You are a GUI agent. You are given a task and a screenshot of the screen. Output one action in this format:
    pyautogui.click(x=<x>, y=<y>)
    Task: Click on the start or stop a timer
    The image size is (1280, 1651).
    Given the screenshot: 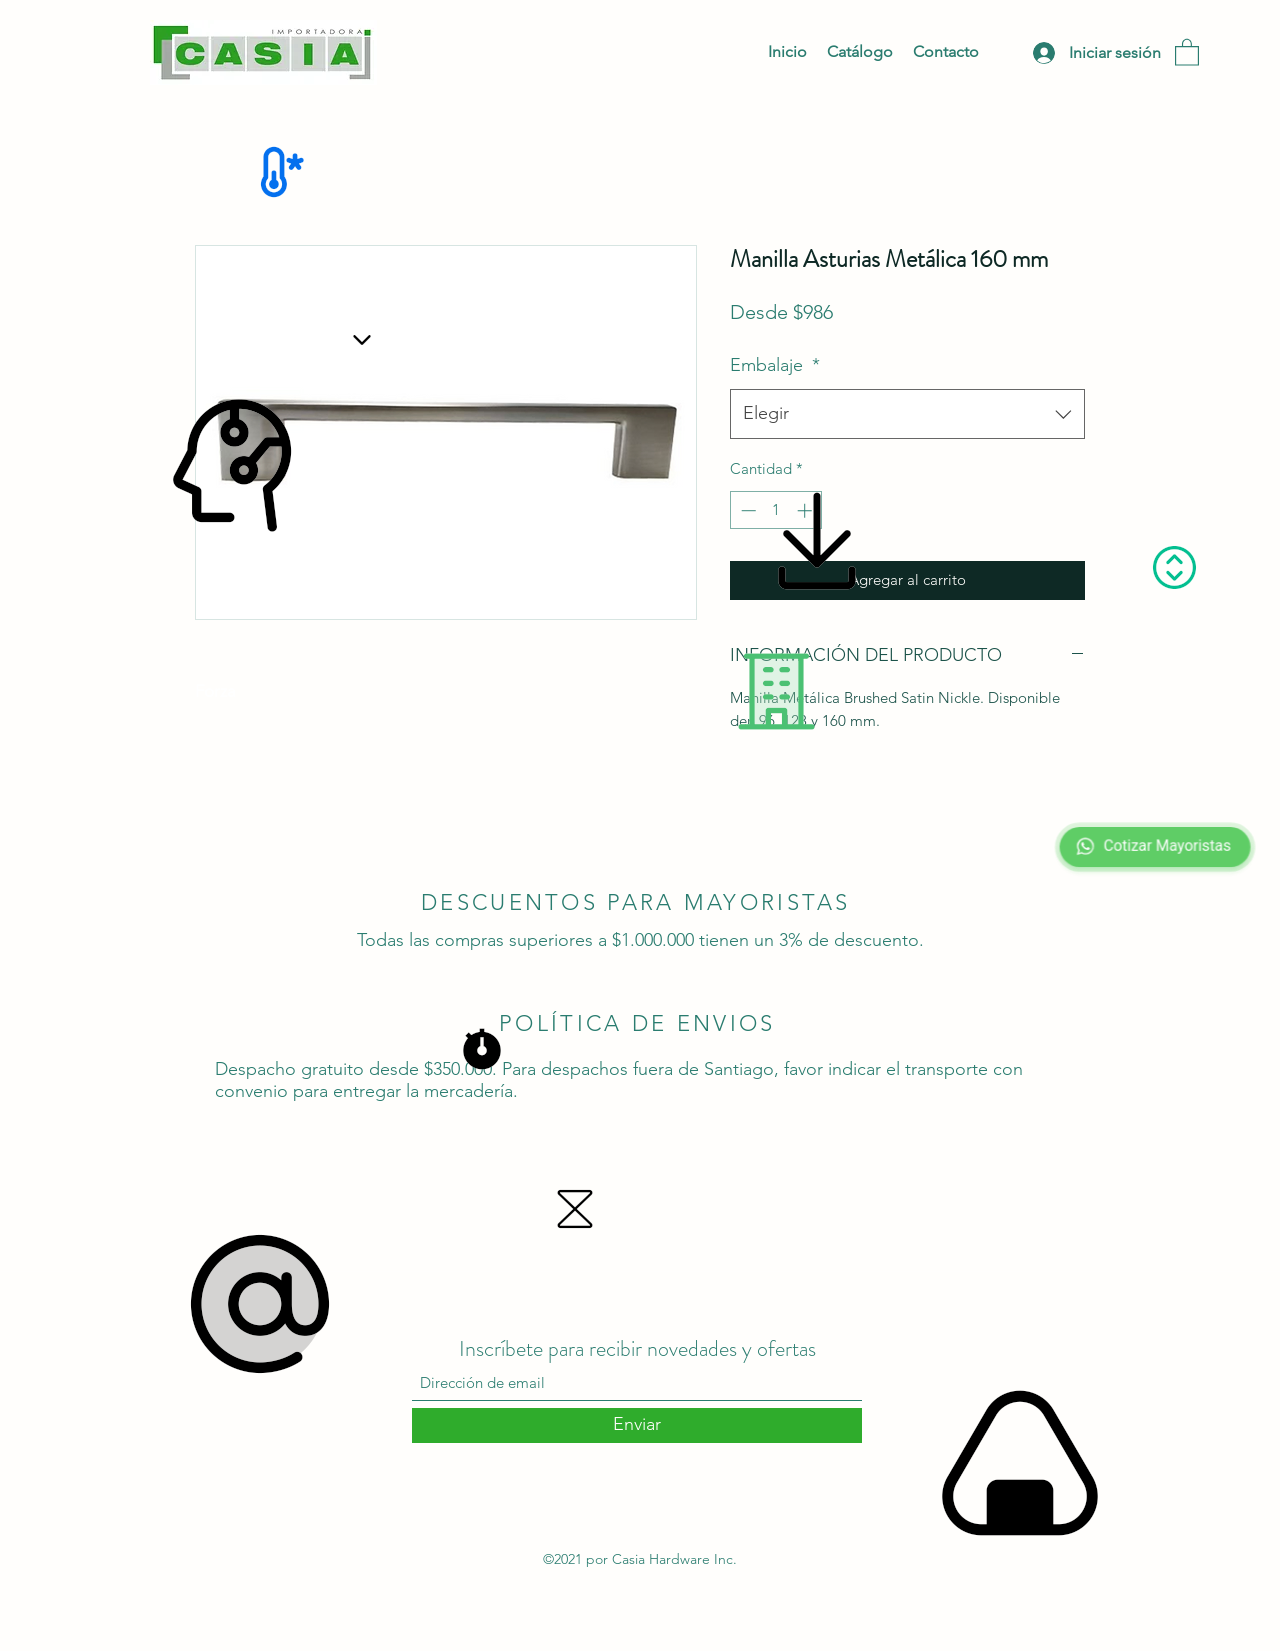 What is the action you would take?
    pyautogui.click(x=482, y=1049)
    